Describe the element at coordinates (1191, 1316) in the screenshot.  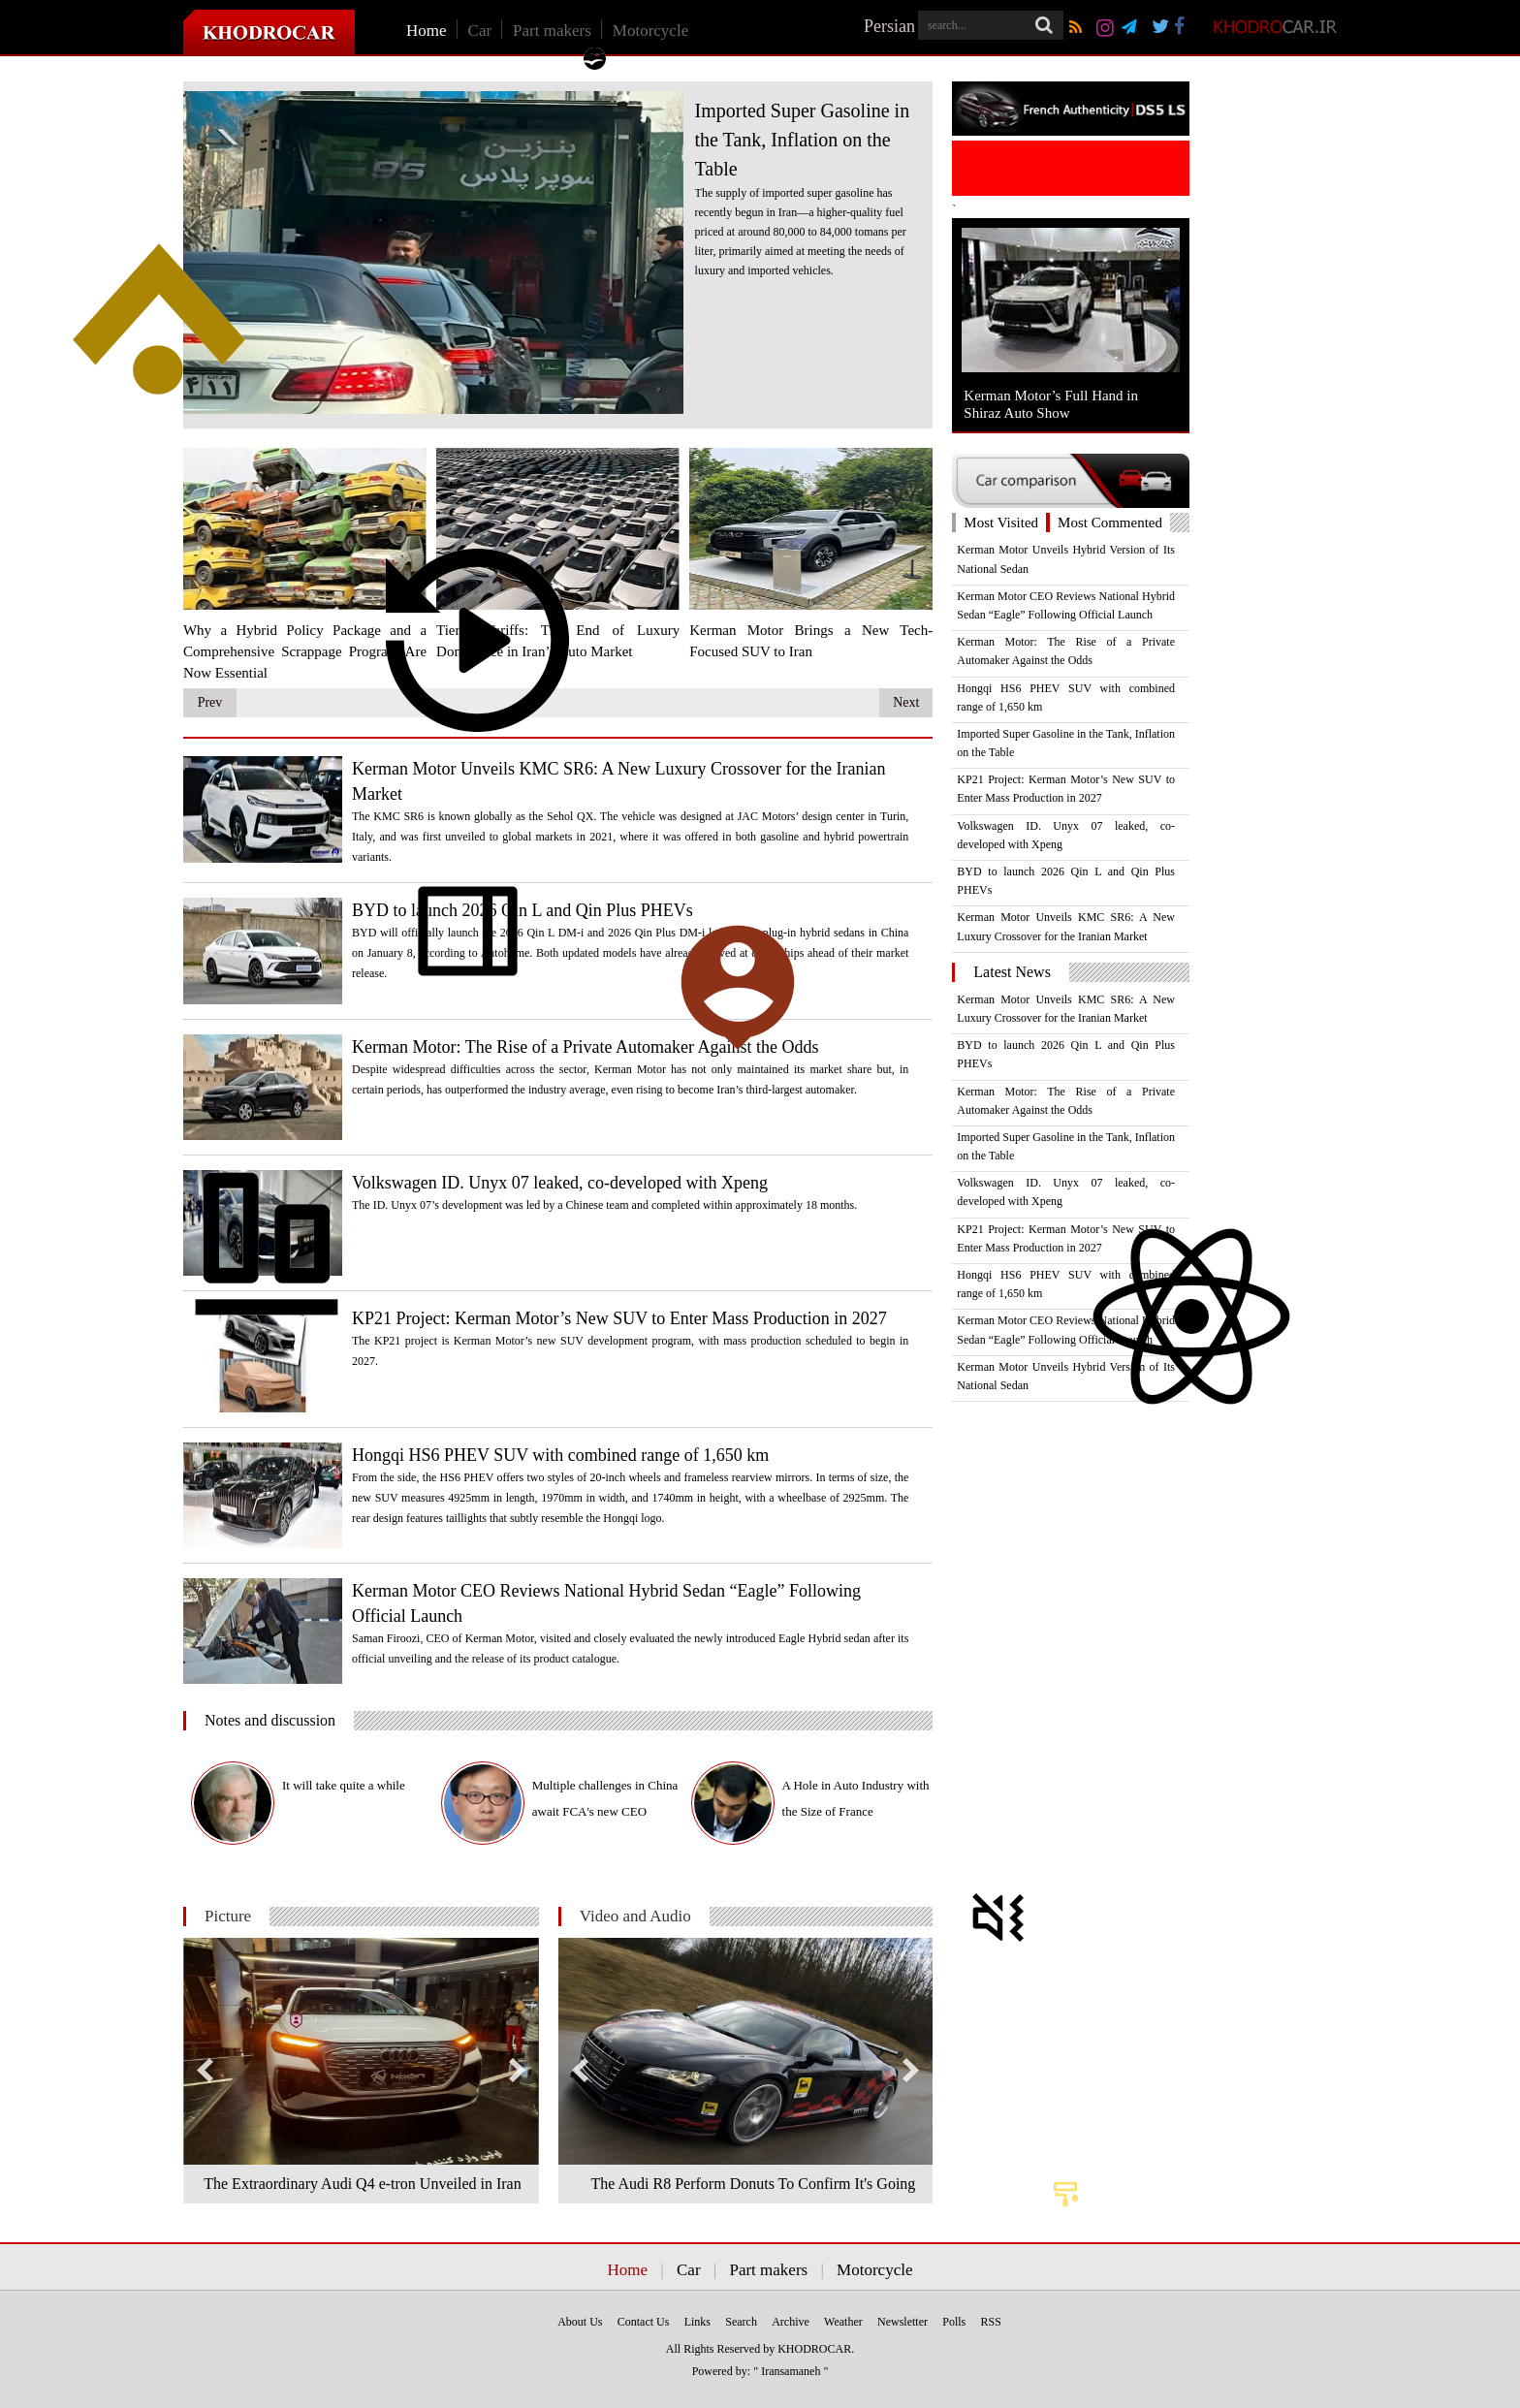
I see `react.js framework logo` at that location.